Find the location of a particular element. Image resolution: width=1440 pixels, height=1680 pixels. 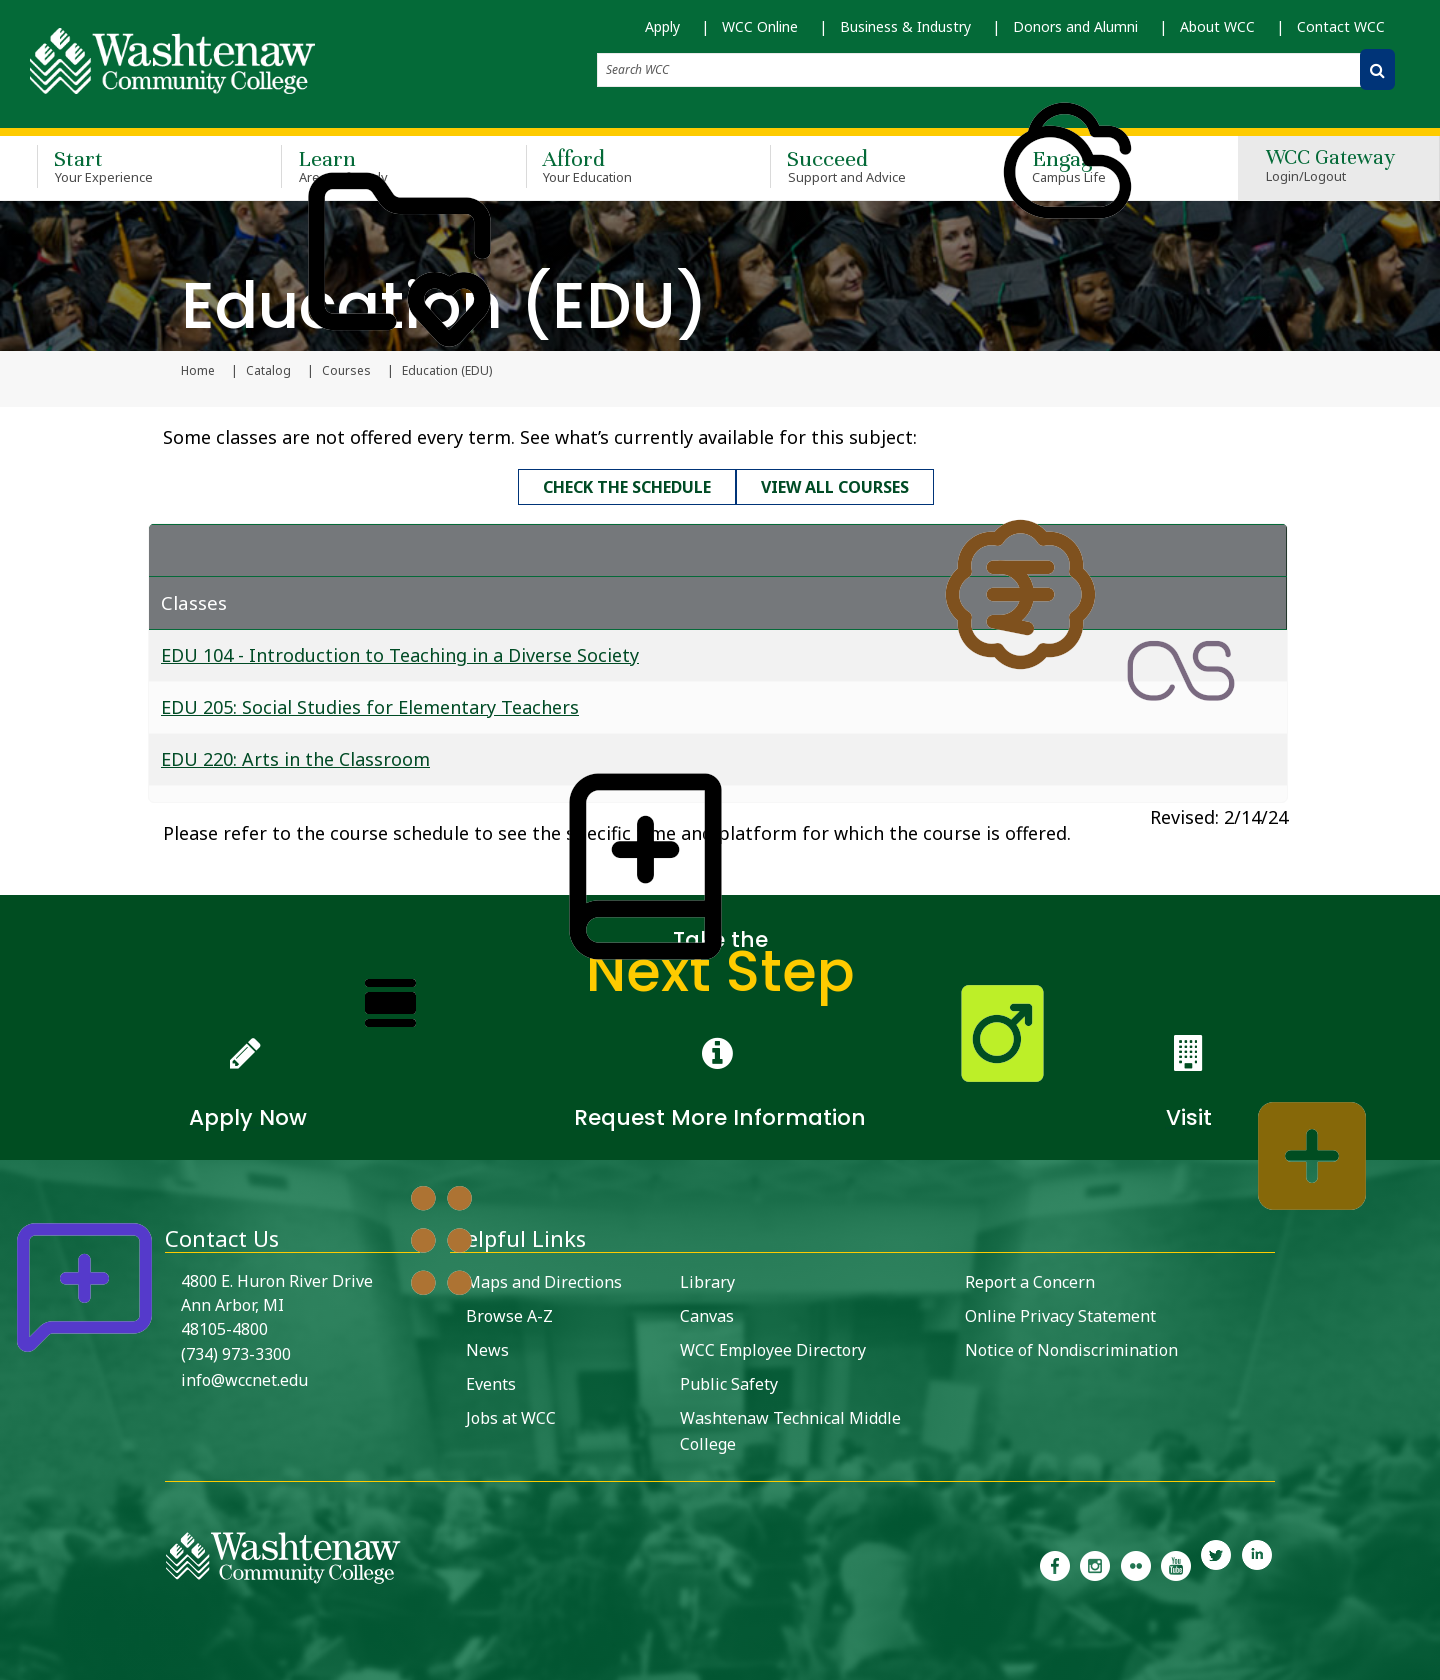

indicates cloudy weather conditions is located at coordinates (1067, 160).